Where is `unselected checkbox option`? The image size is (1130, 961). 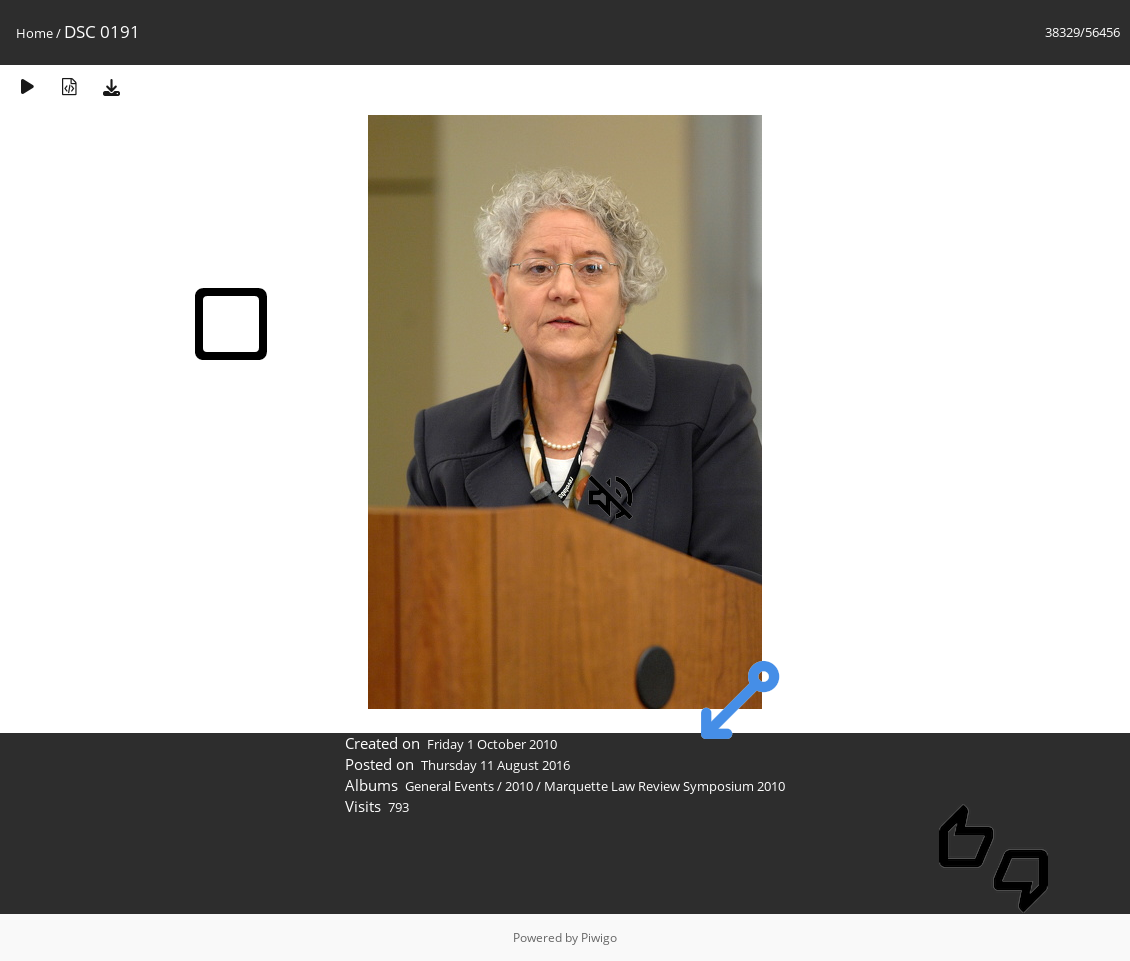 unselected checkbox option is located at coordinates (231, 324).